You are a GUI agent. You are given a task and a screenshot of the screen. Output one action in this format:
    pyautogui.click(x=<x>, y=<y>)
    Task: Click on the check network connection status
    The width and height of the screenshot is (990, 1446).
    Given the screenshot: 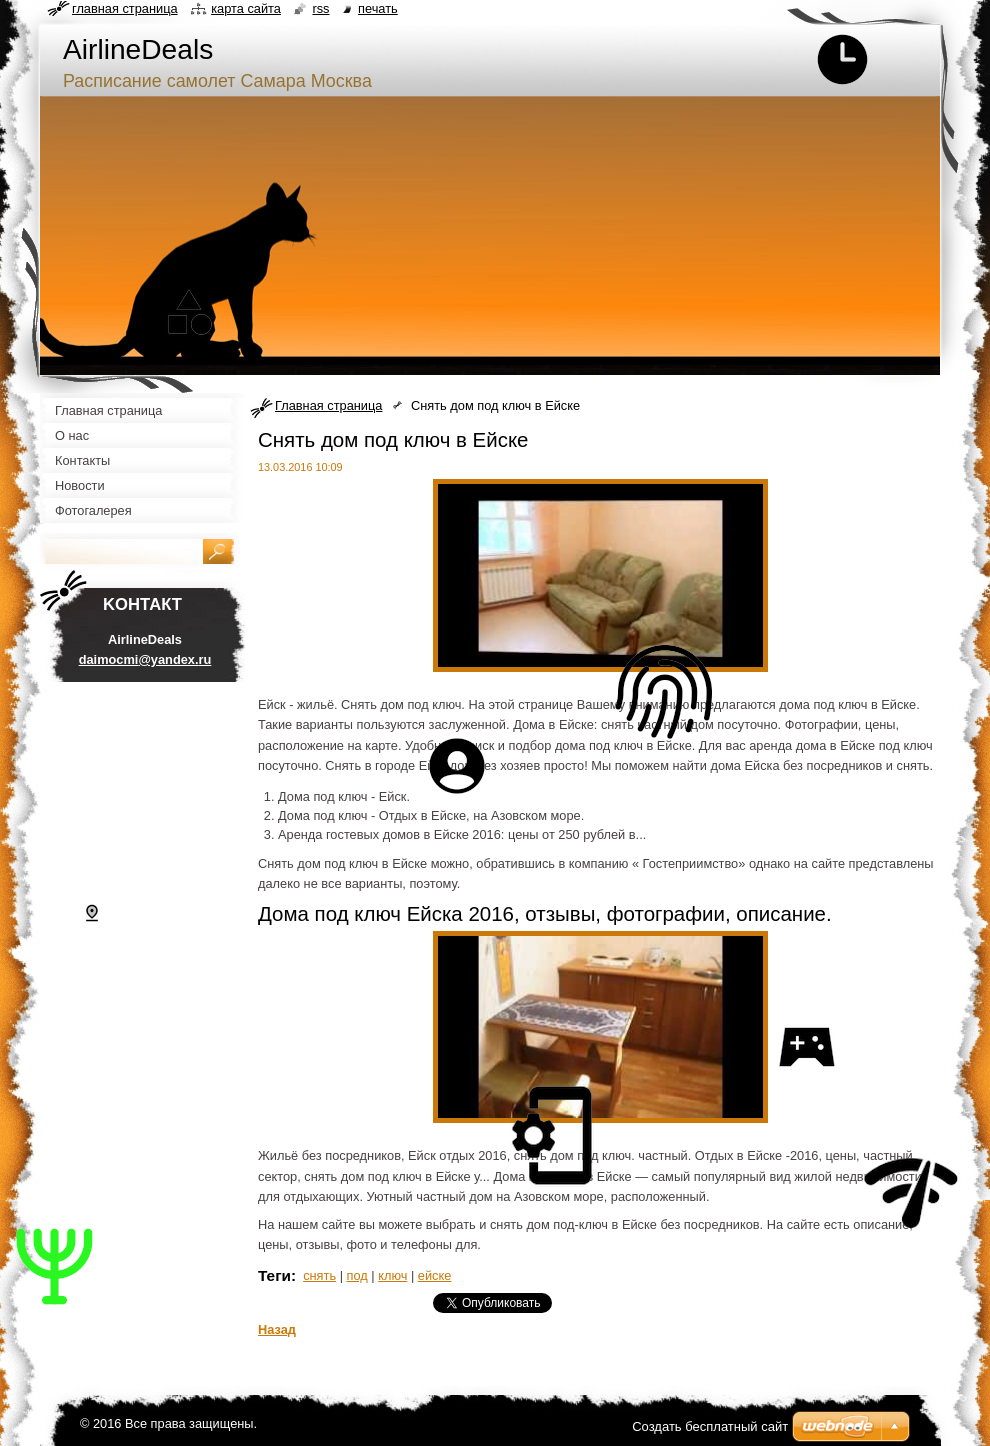 What is the action you would take?
    pyautogui.click(x=911, y=1192)
    